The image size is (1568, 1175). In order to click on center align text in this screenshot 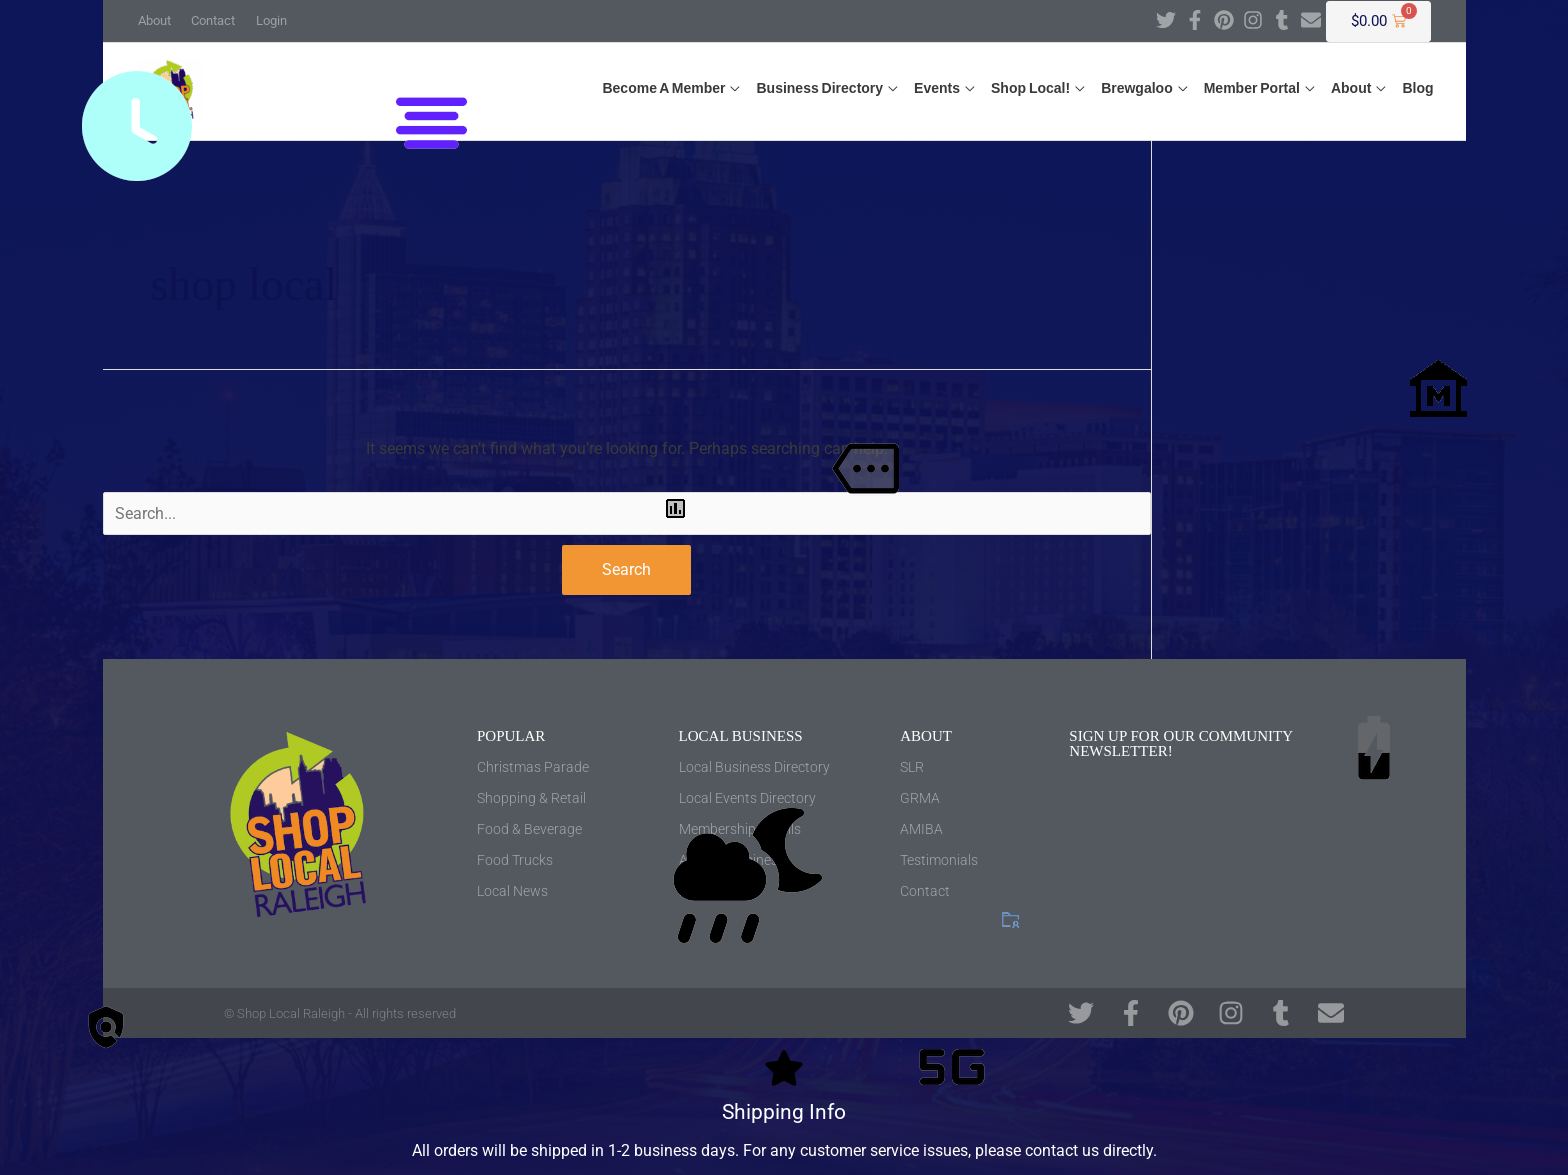, I will do `click(431, 124)`.